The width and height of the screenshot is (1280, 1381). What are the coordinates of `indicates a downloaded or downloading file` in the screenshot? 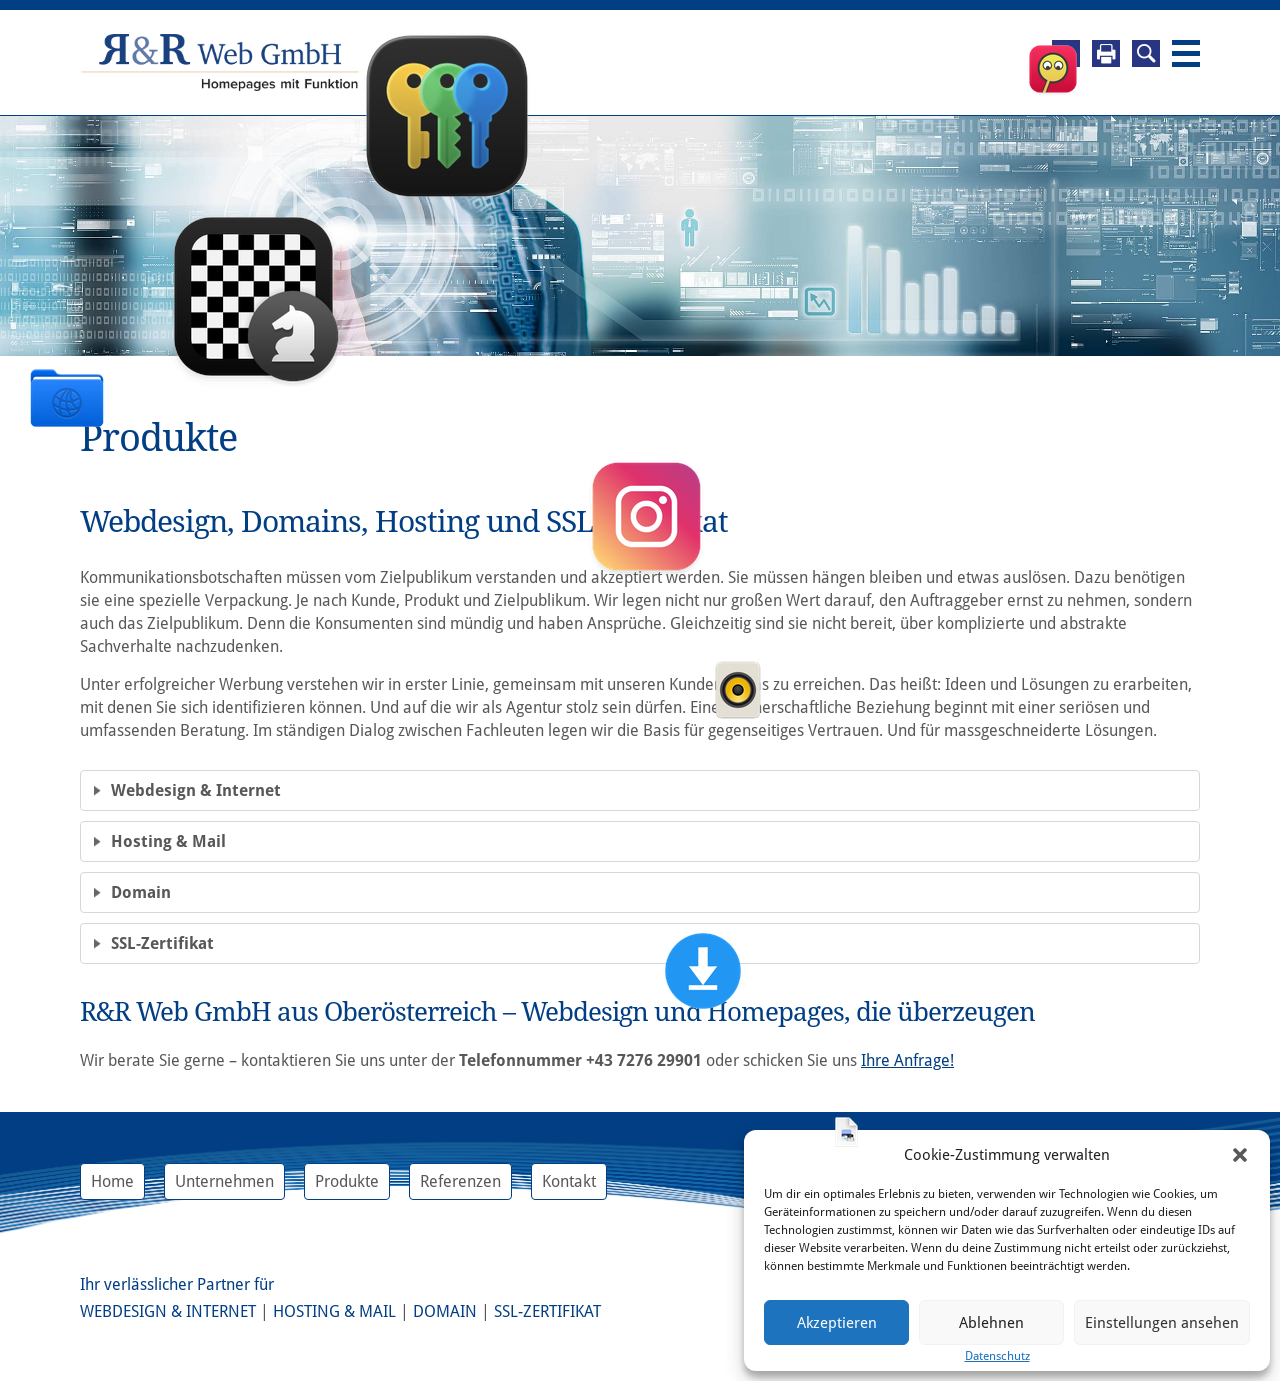 It's located at (703, 971).